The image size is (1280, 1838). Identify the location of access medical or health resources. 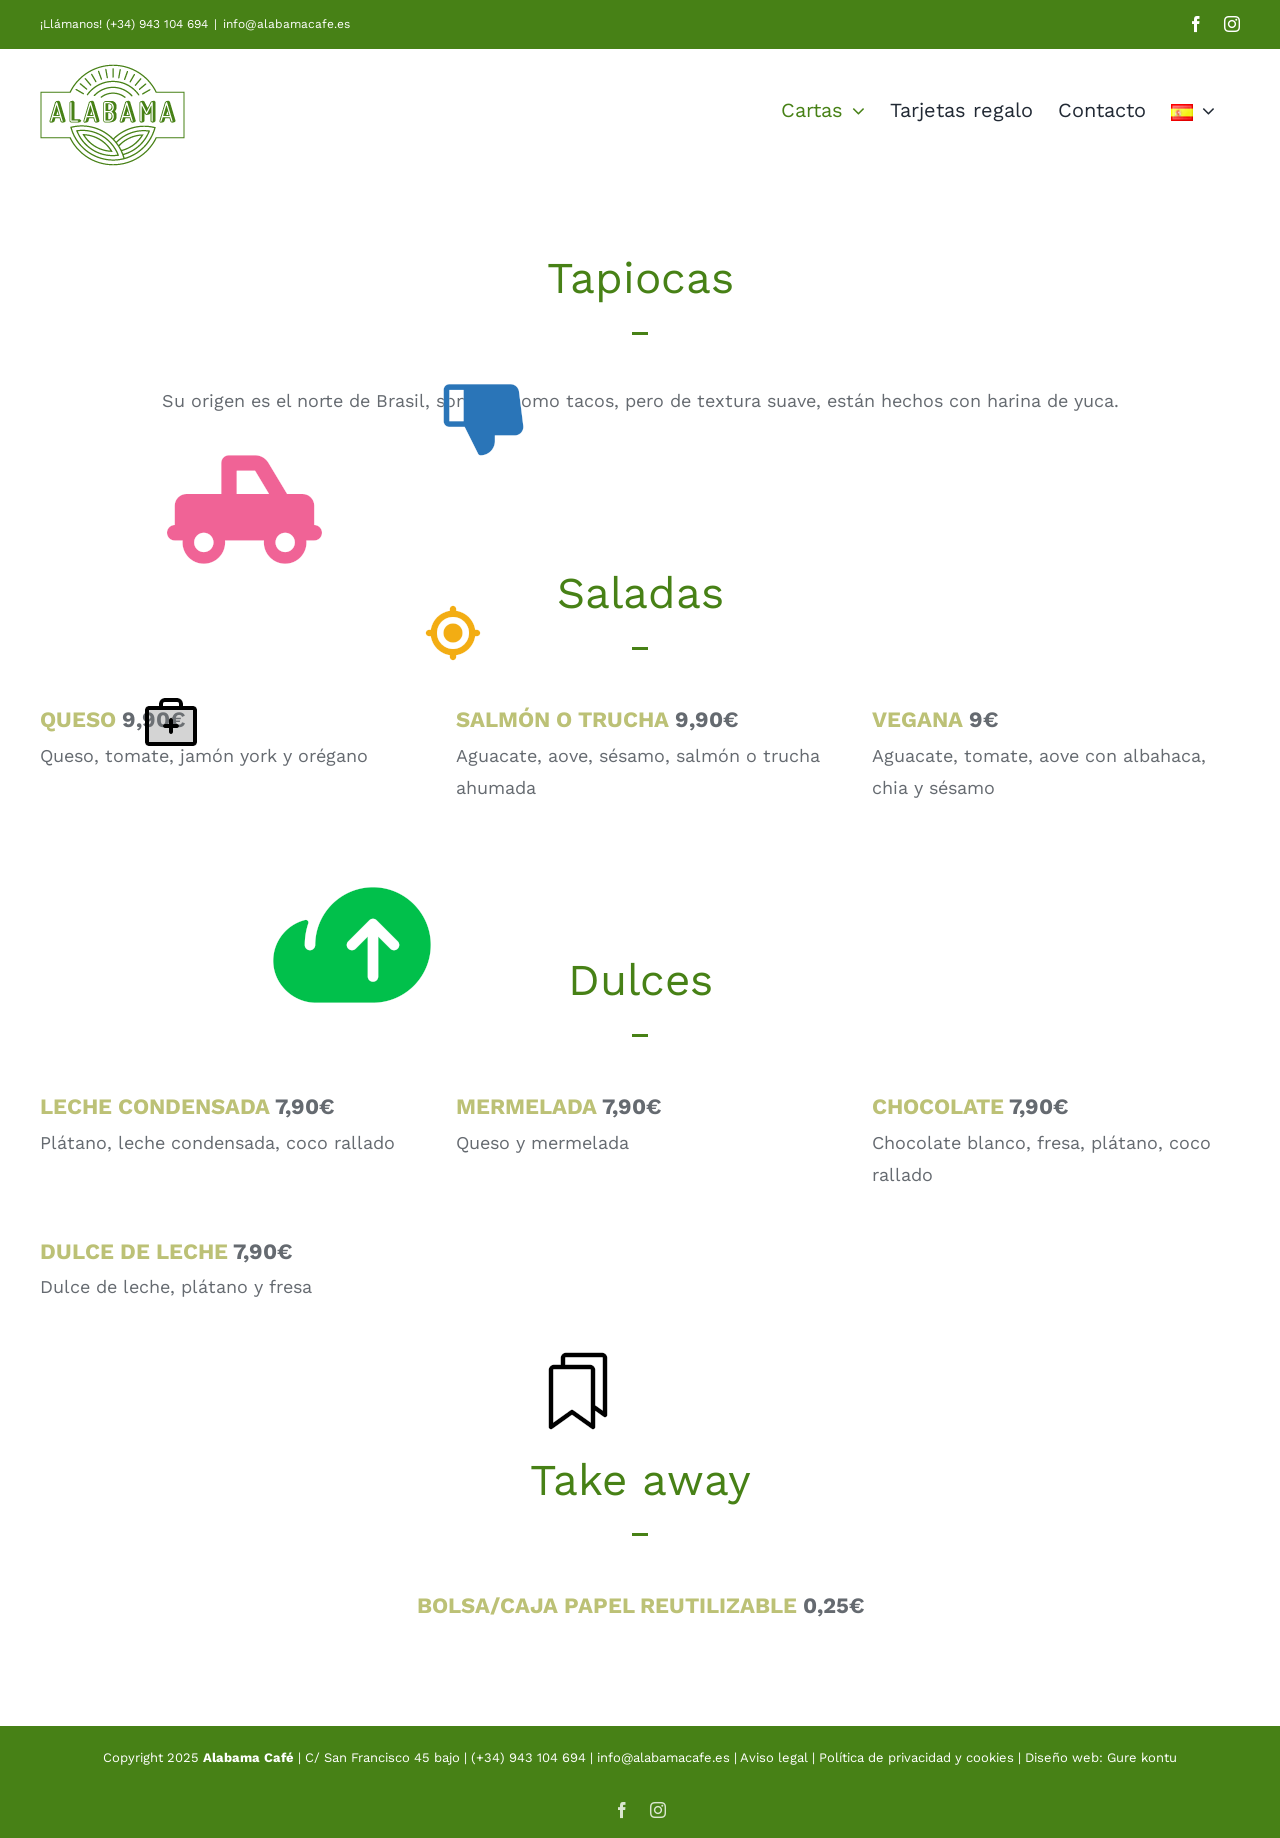
(171, 724).